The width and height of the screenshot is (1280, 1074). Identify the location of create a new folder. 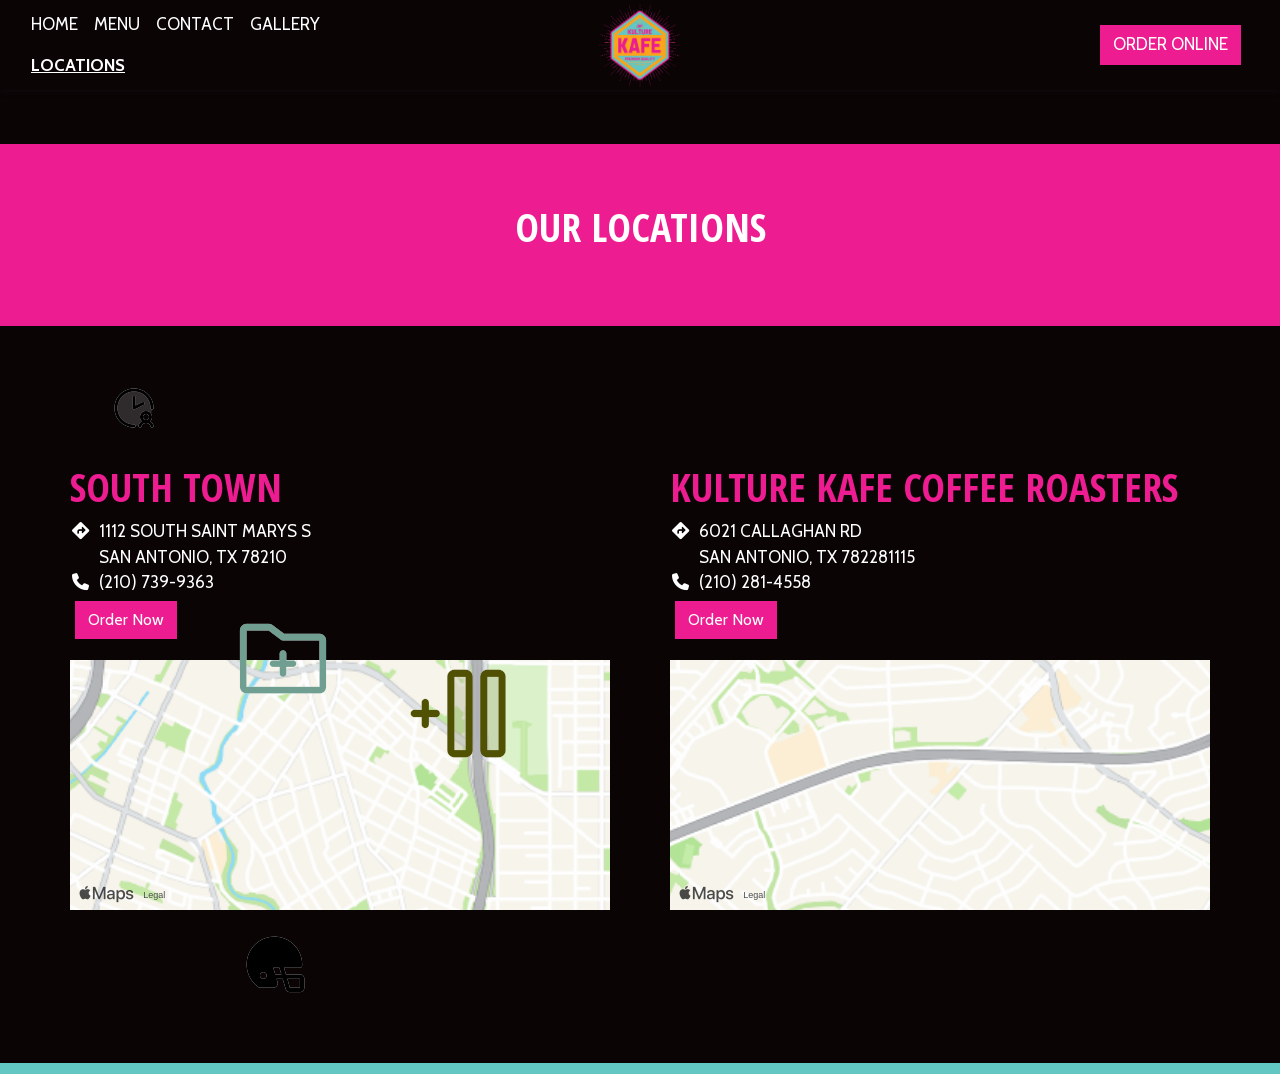
(283, 657).